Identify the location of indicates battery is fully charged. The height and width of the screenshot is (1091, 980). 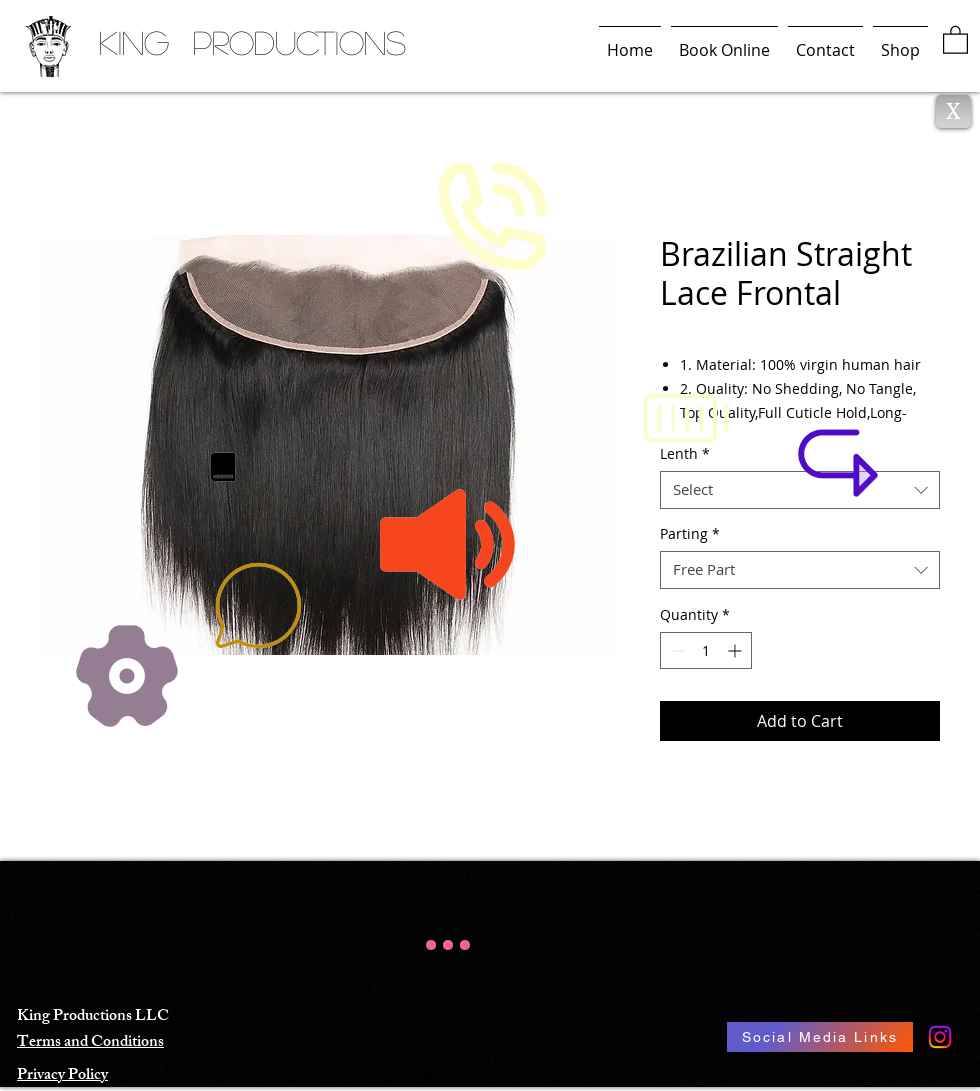
(684, 418).